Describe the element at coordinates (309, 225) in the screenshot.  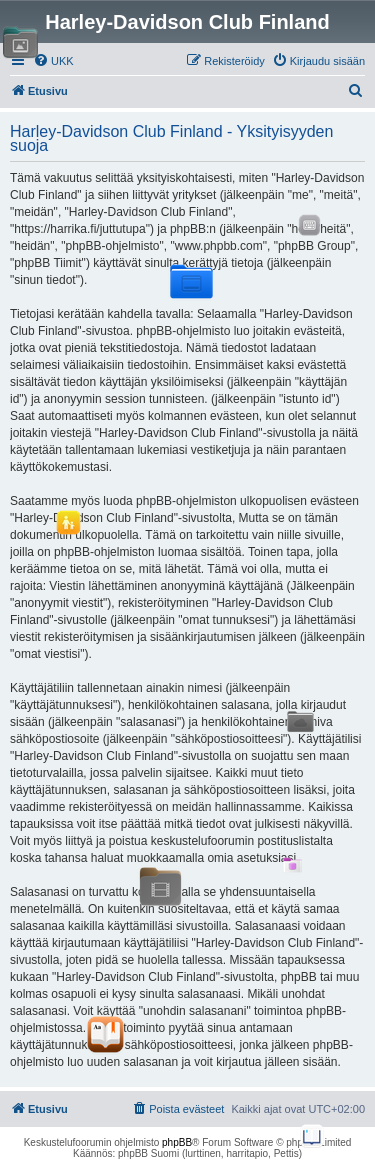
I see `open keyboard settings and preferences` at that location.